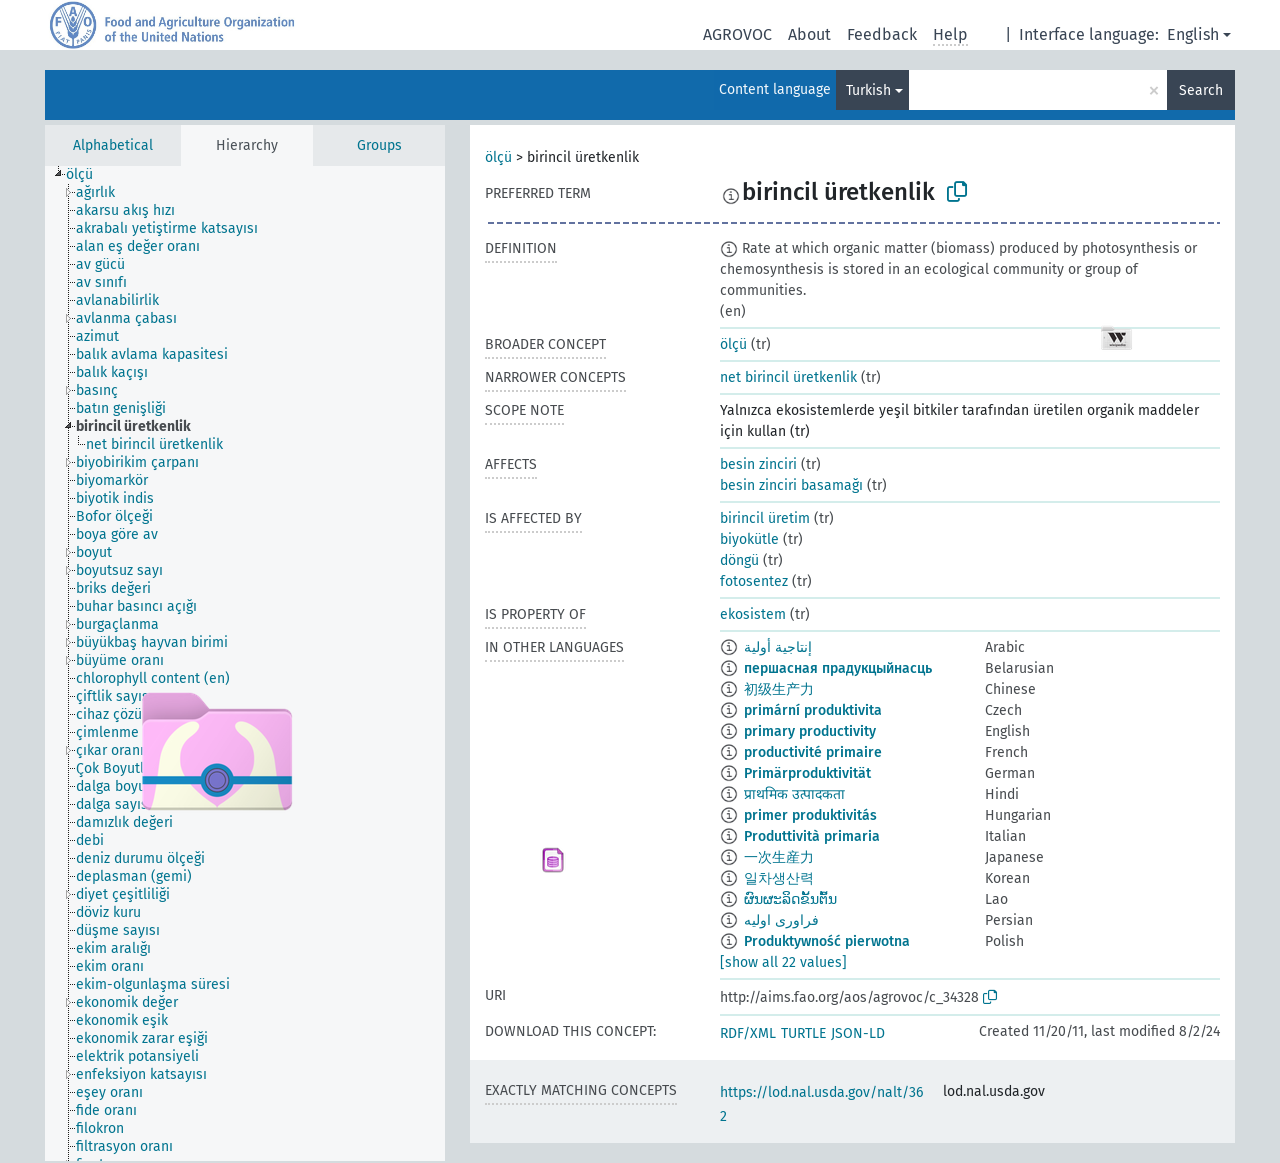  Describe the element at coordinates (1116, 338) in the screenshot. I see `open folder containing saved wikipedia articles` at that location.